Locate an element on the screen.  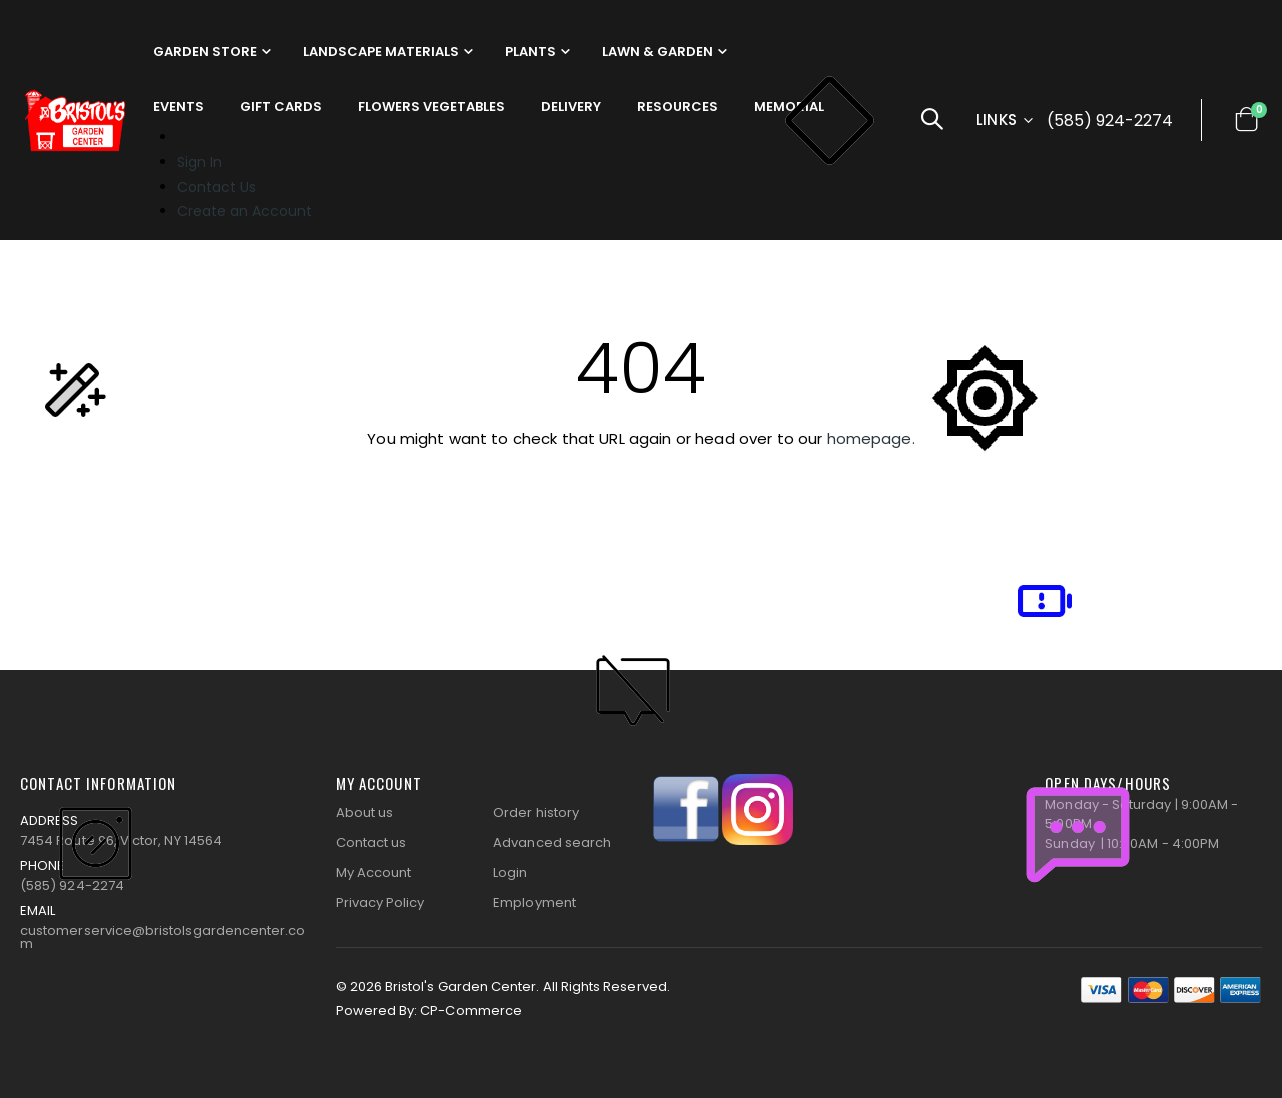
apply auto-enhance or smart adjustments is located at coordinates (72, 390).